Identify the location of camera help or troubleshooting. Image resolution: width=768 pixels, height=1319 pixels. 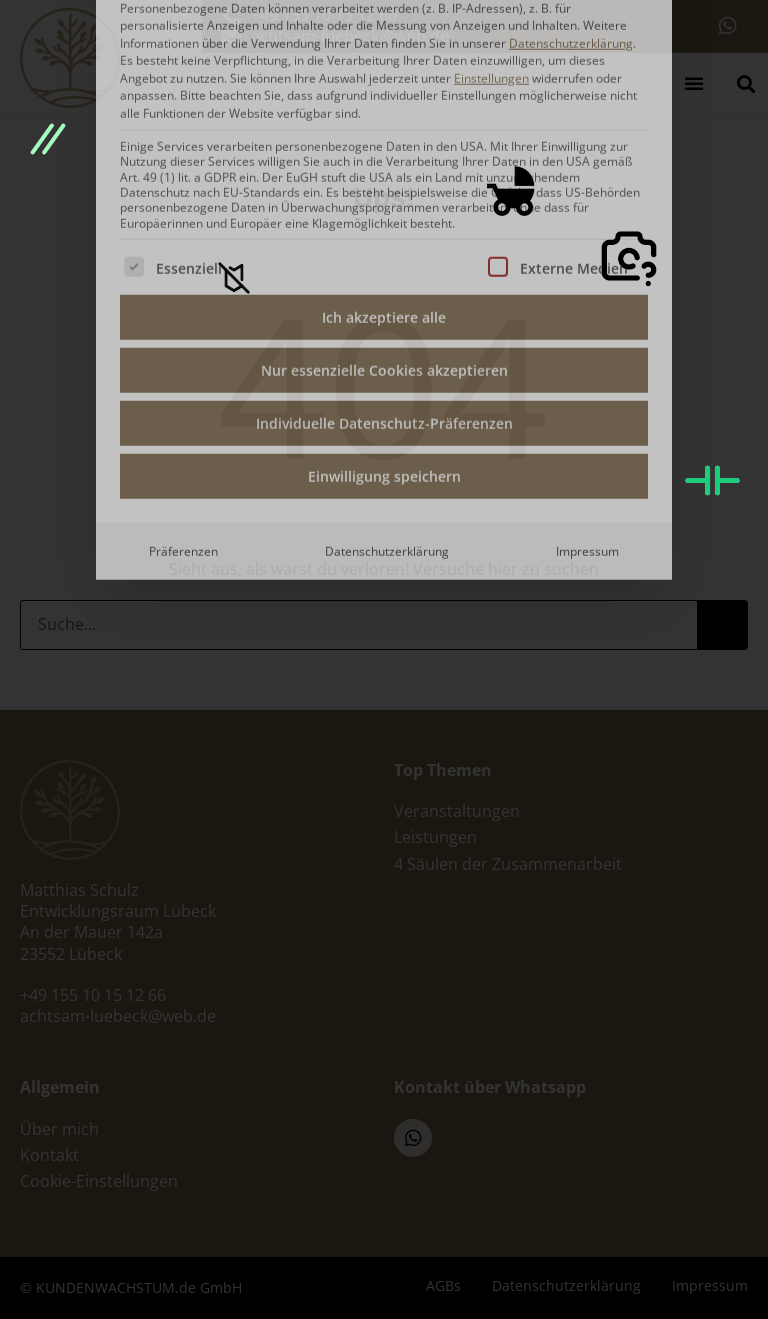
(629, 256).